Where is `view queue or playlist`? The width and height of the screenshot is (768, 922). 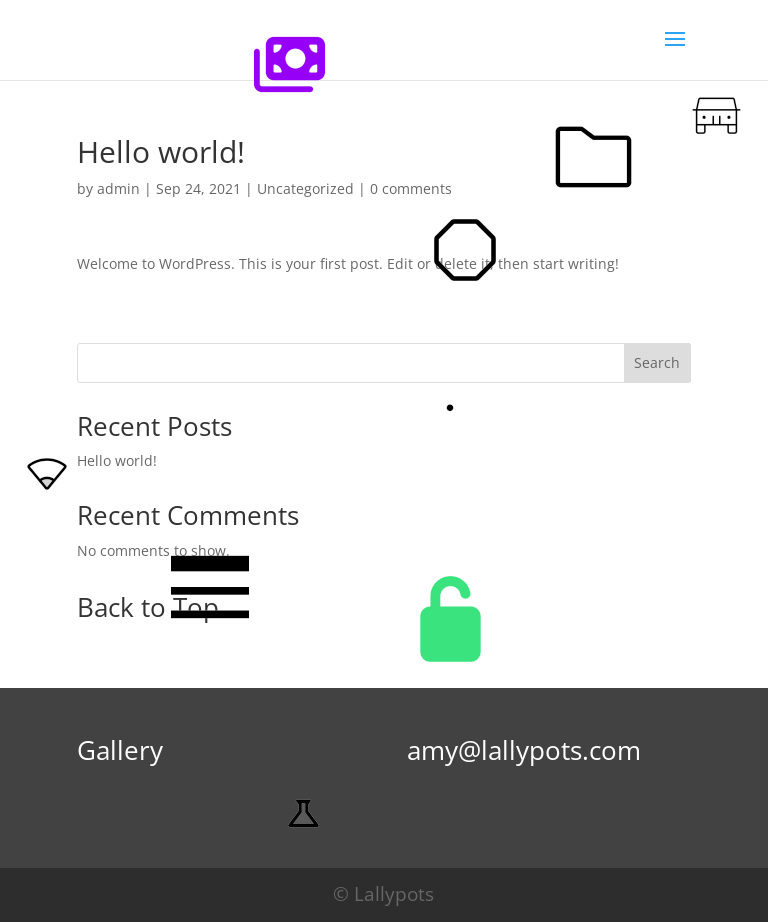 view queue or playlist is located at coordinates (210, 587).